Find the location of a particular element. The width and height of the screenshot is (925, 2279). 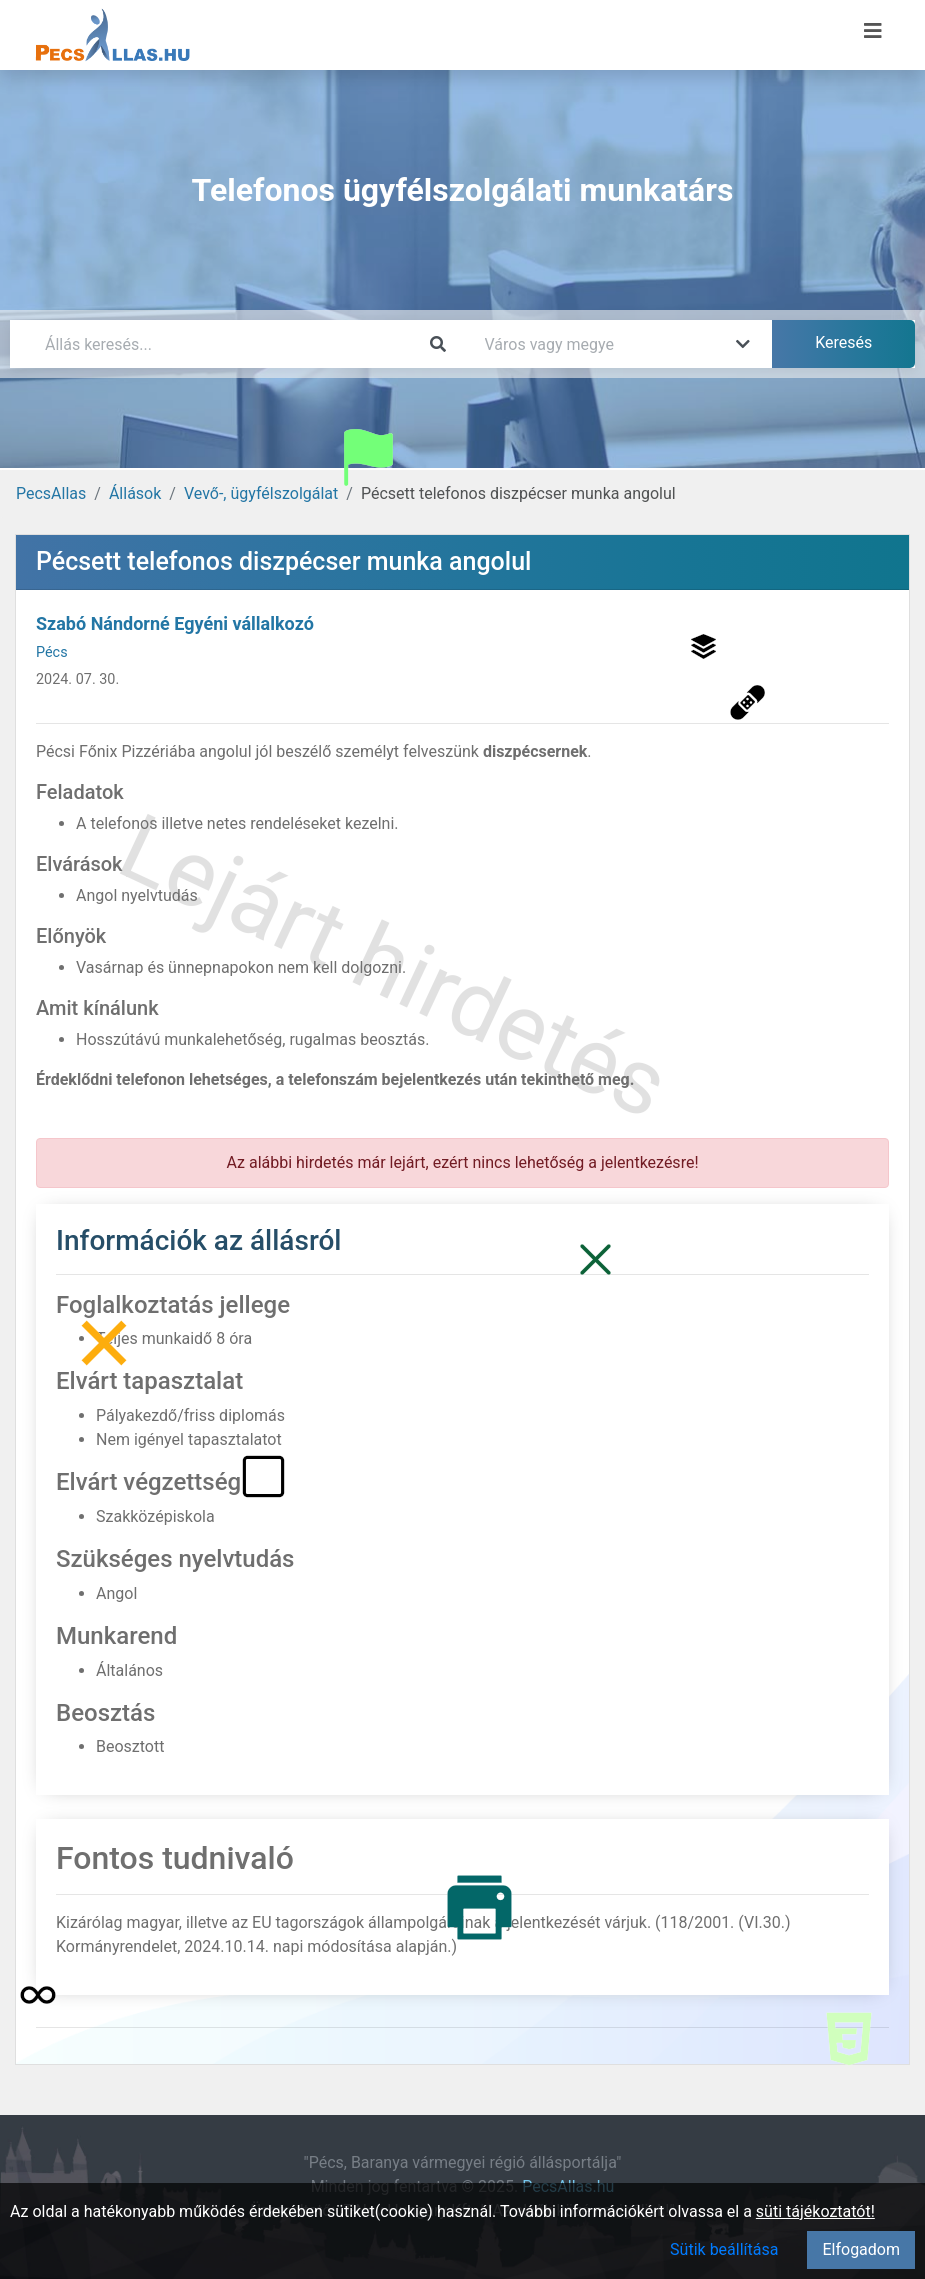

print this document is located at coordinates (479, 1907).